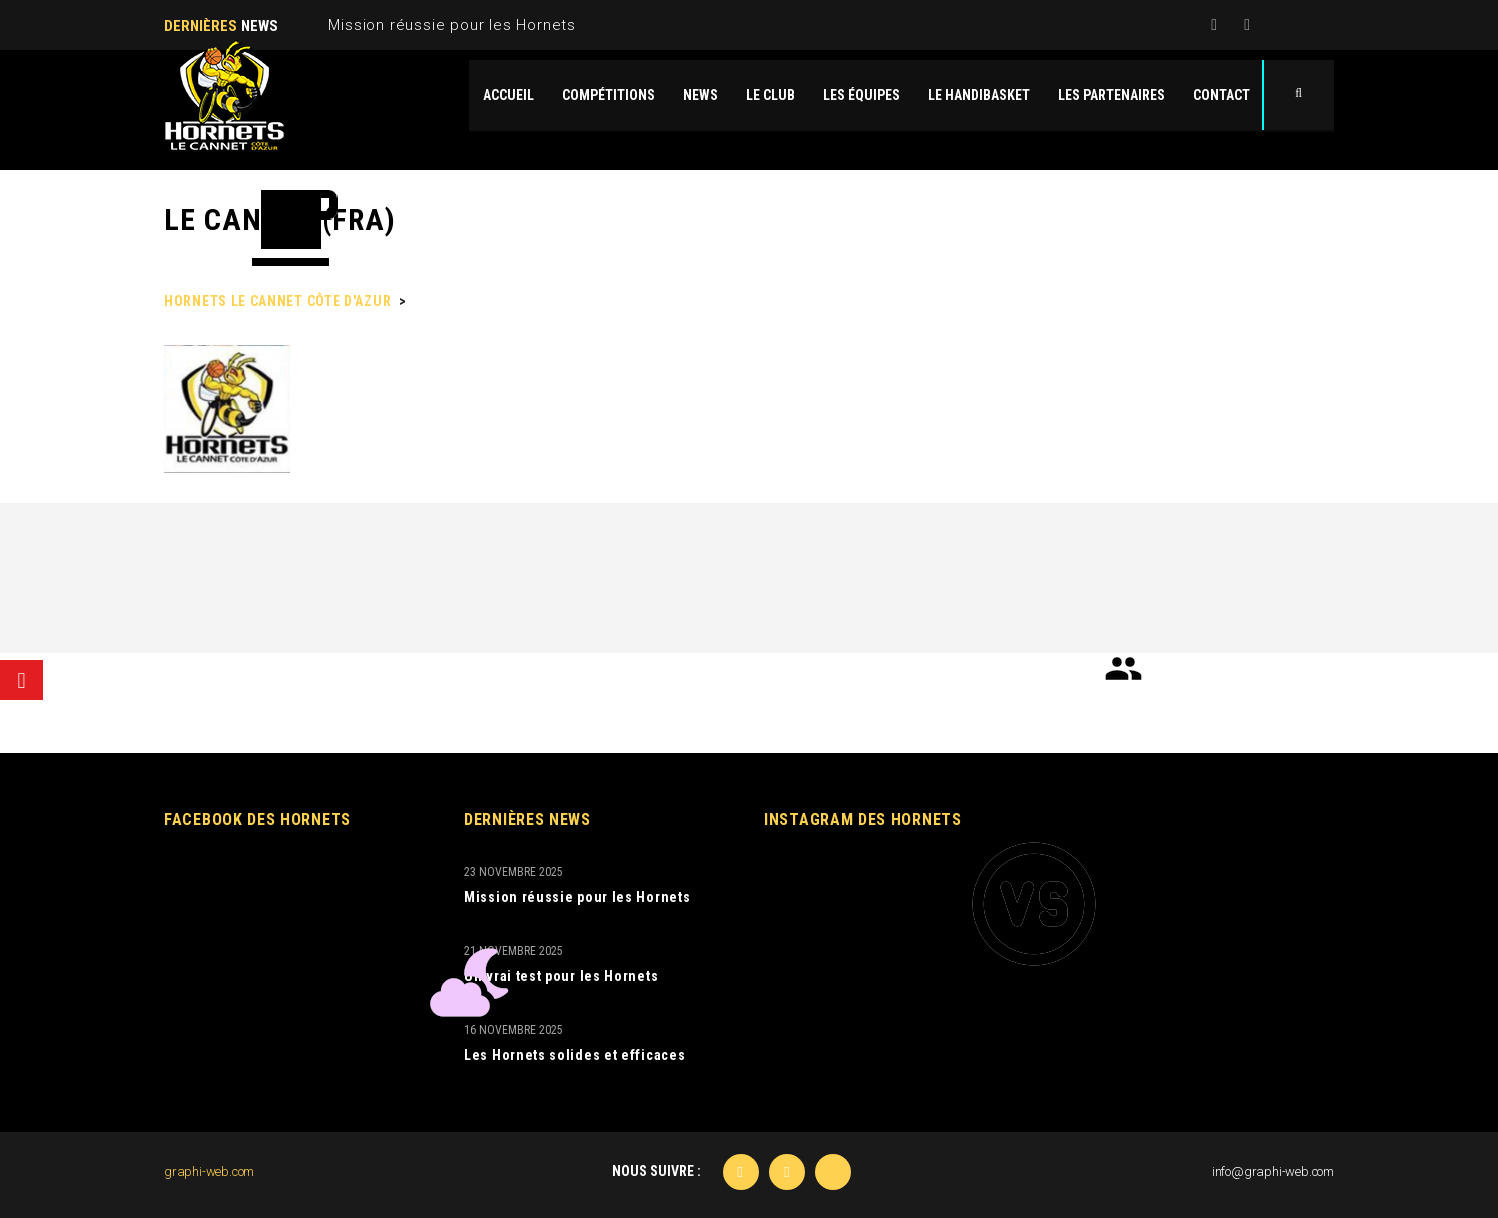 The image size is (1498, 1218). What do you see at coordinates (1123, 668) in the screenshot?
I see `view group members` at bounding box center [1123, 668].